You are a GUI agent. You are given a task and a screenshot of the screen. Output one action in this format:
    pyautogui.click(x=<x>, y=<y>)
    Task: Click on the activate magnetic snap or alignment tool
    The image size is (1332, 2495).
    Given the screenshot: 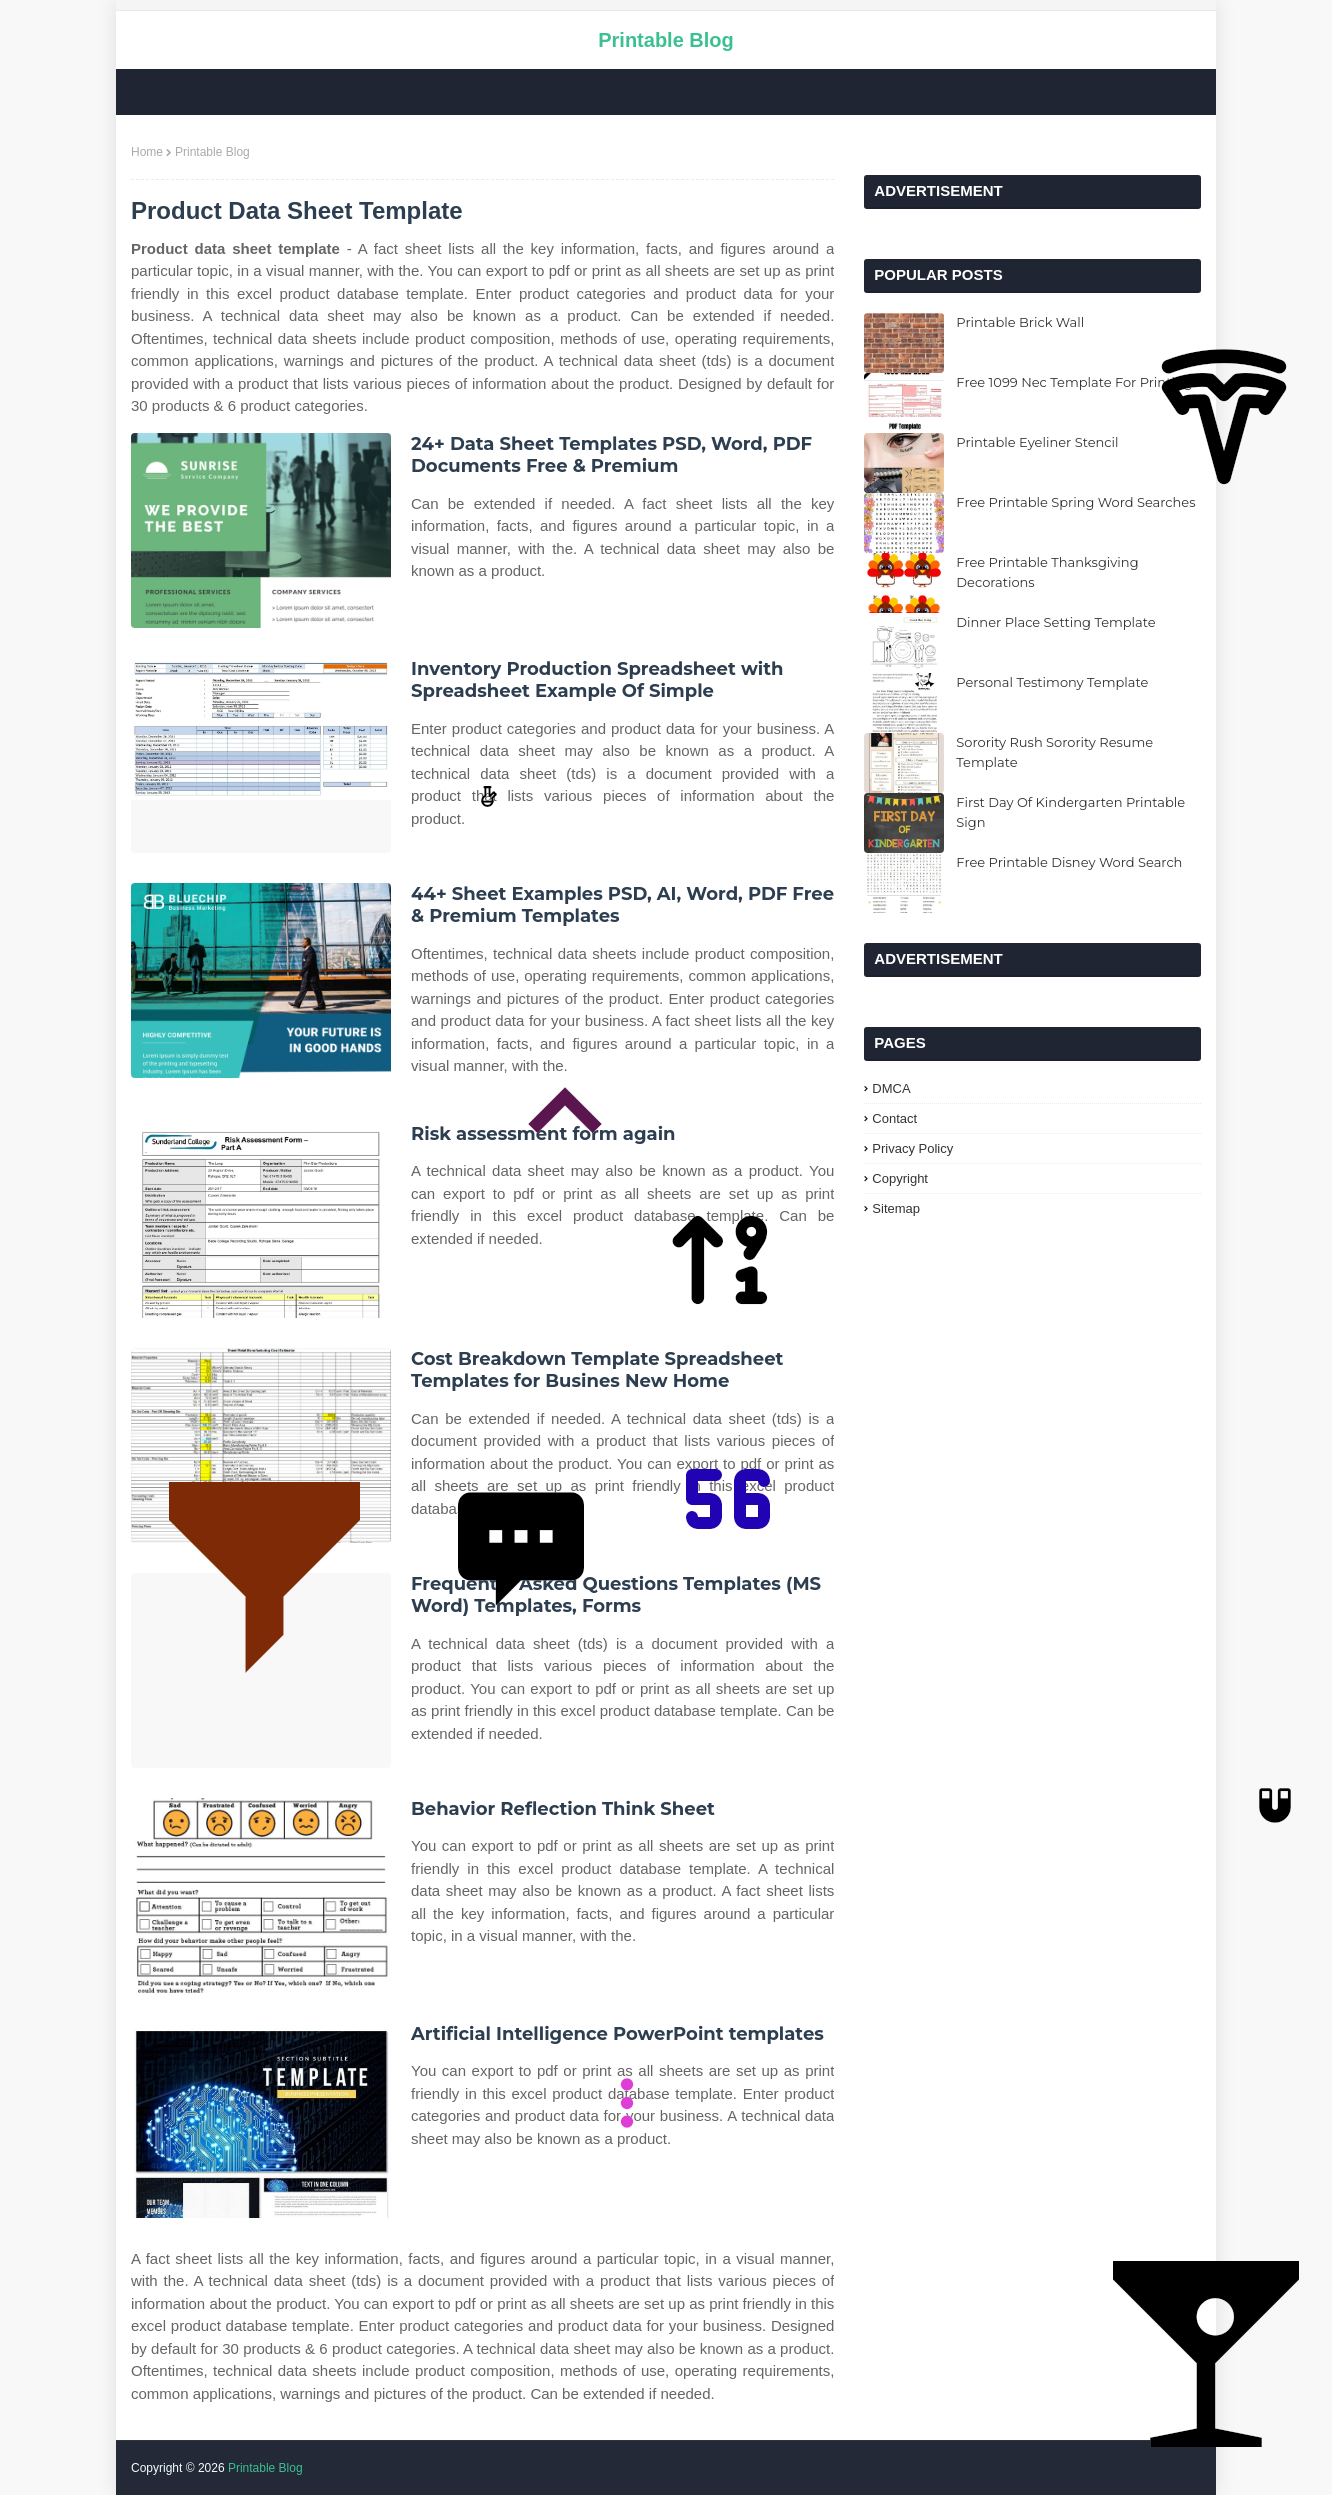 What is the action you would take?
    pyautogui.click(x=1275, y=1804)
    